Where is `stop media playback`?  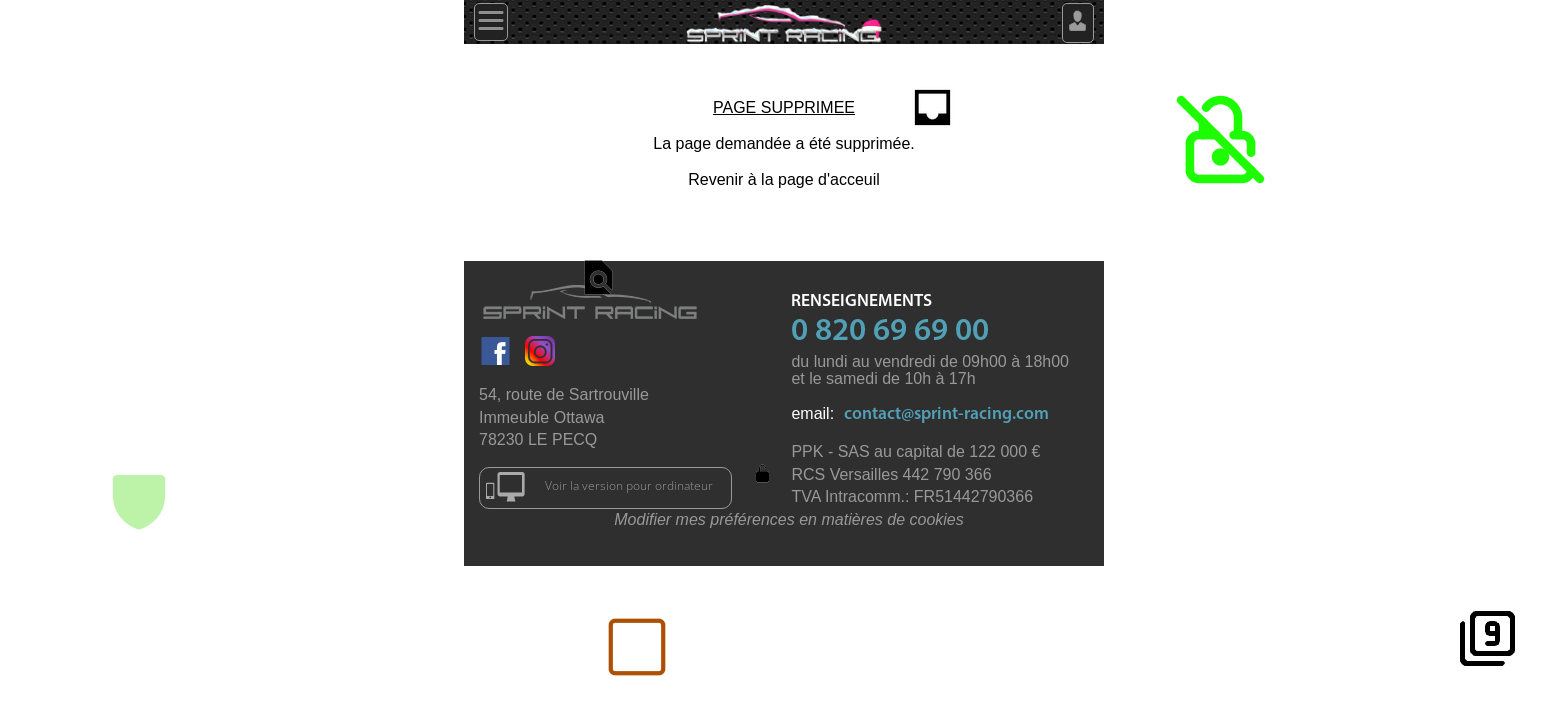
stop media playback is located at coordinates (637, 647).